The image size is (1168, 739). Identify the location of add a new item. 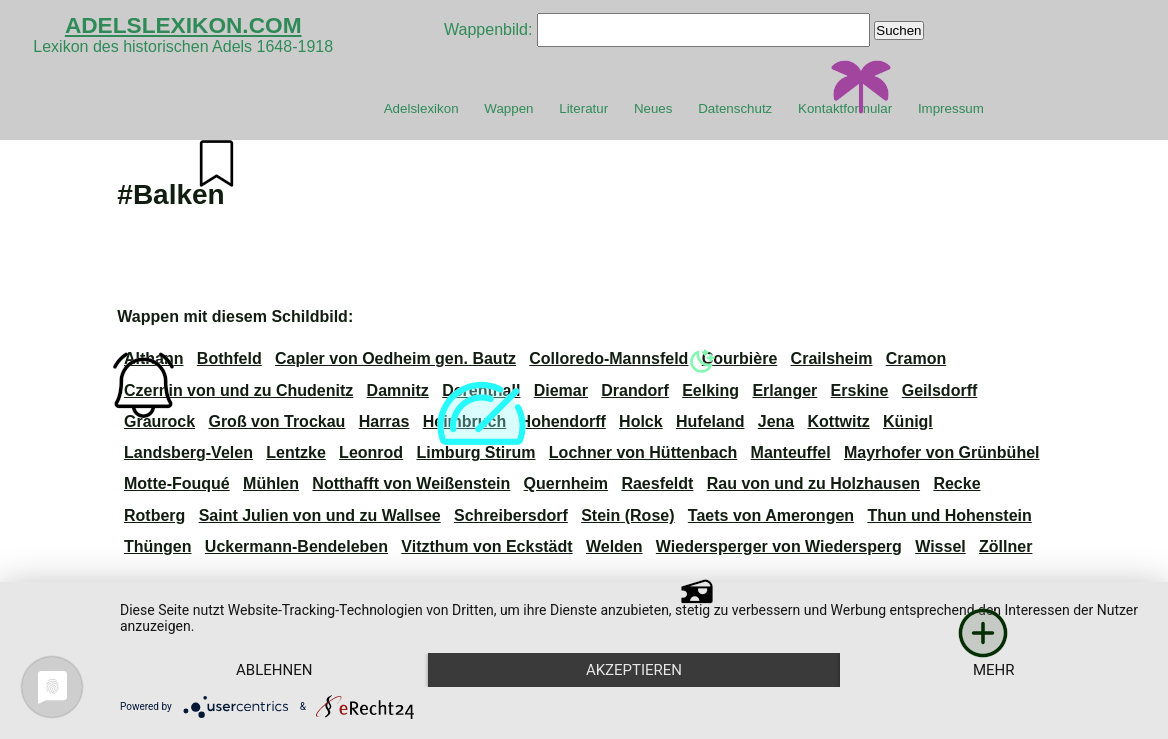
(983, 633).